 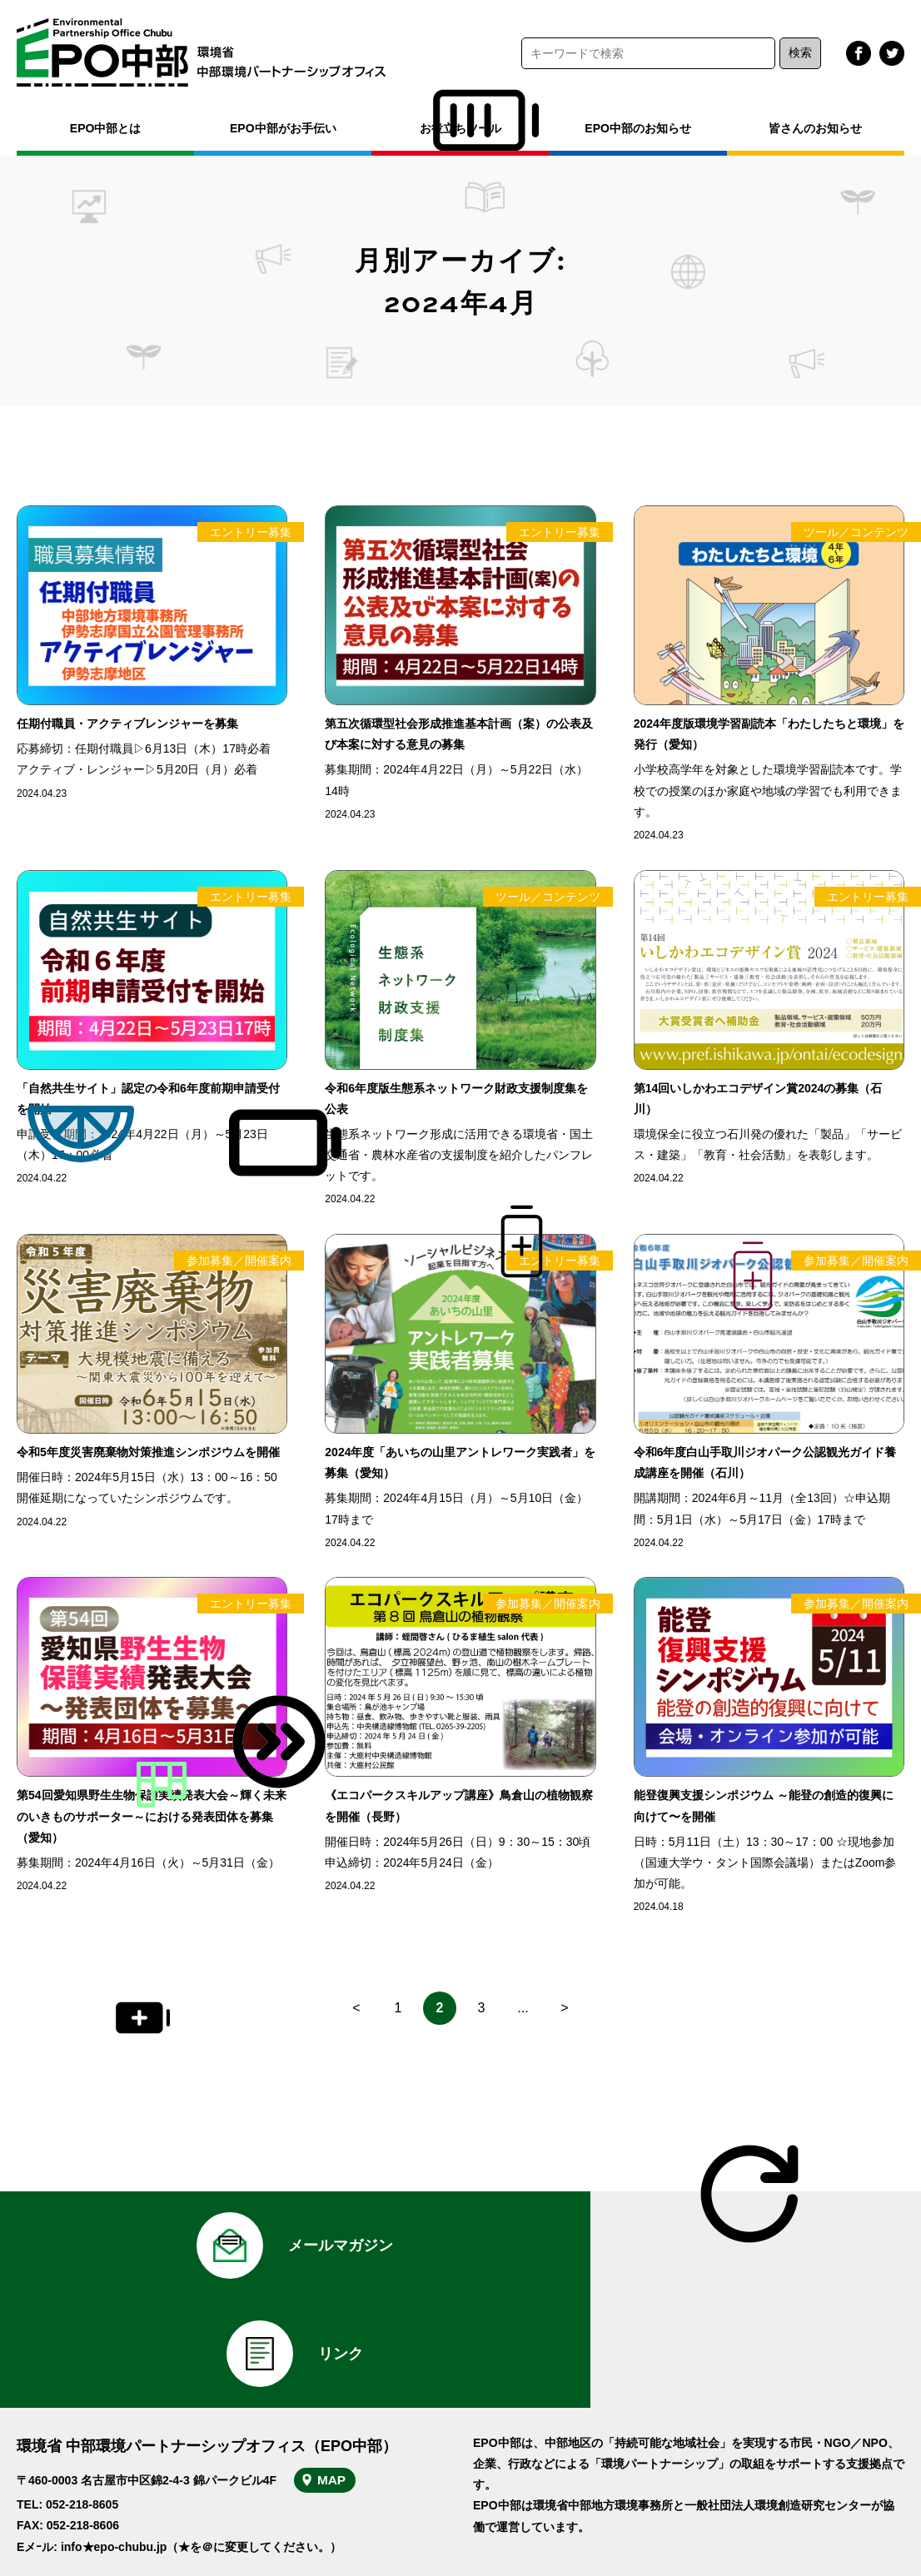 What do you see at coordinates (81, 1126) in the screenshot?
I see `indicates citrus or fruit-related content` at bounding box center [81, 1126].